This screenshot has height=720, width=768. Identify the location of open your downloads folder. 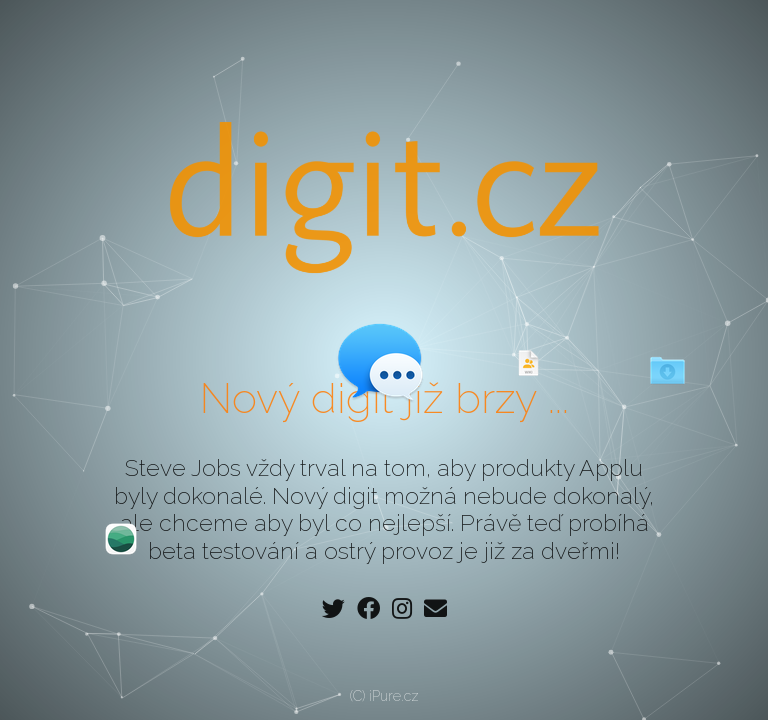
(667, 370).